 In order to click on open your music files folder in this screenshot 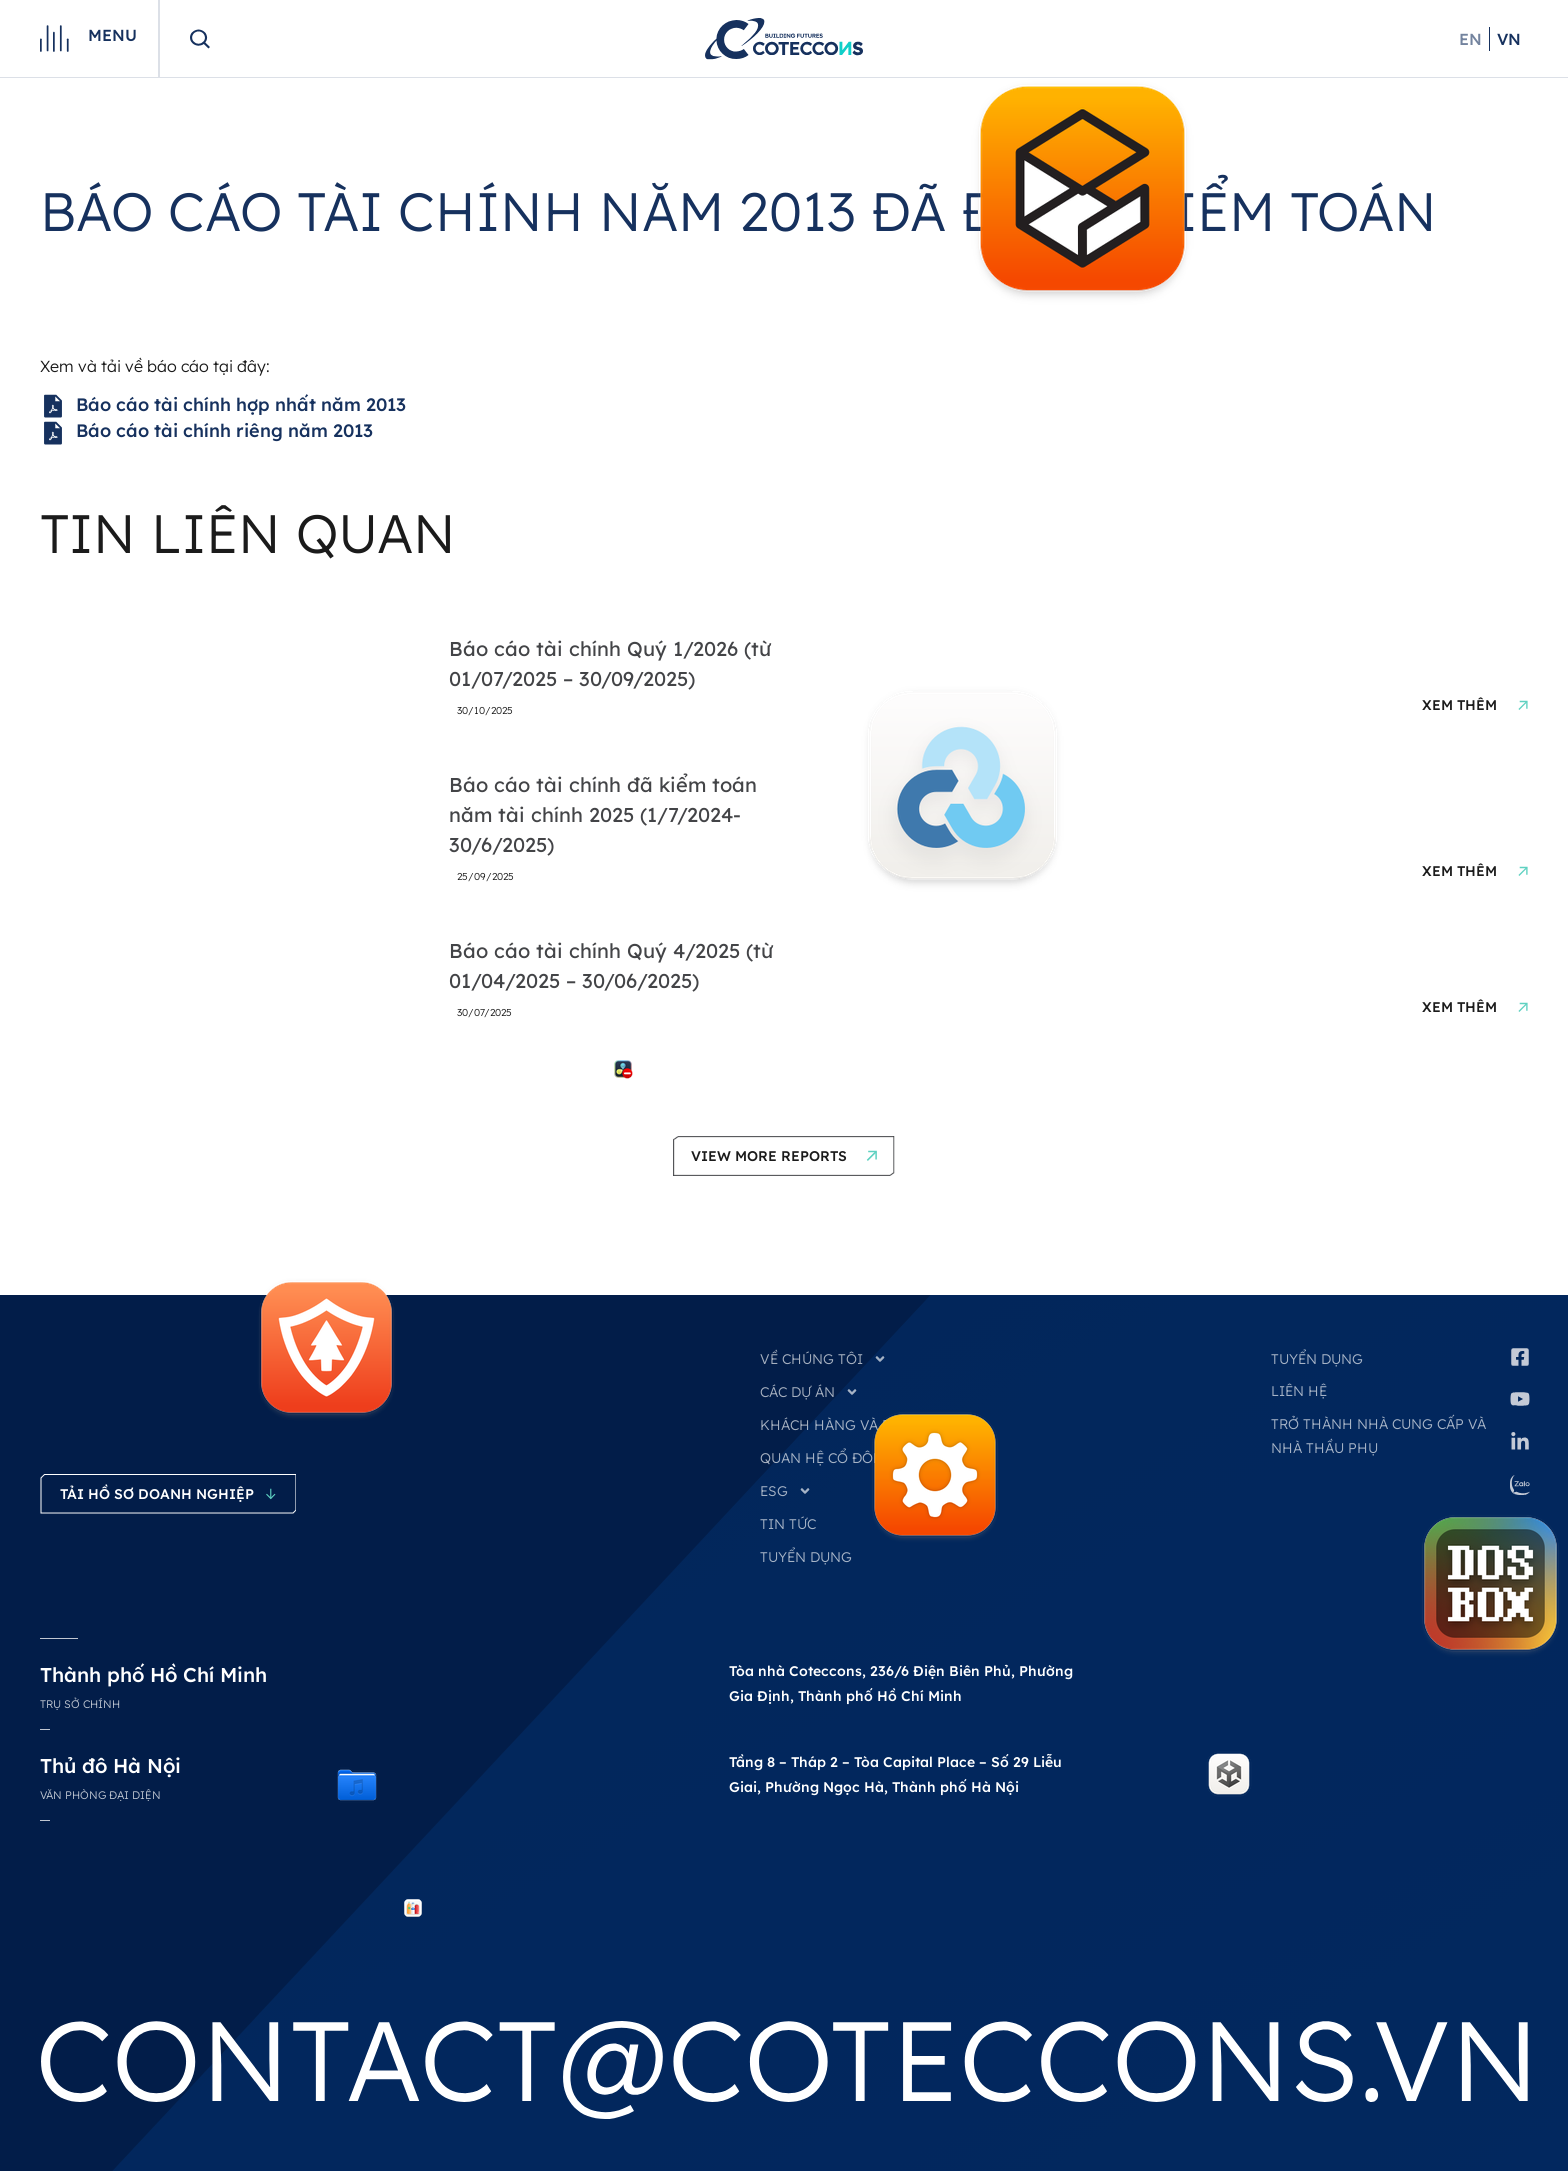, I will do `click(357, 1785)`.